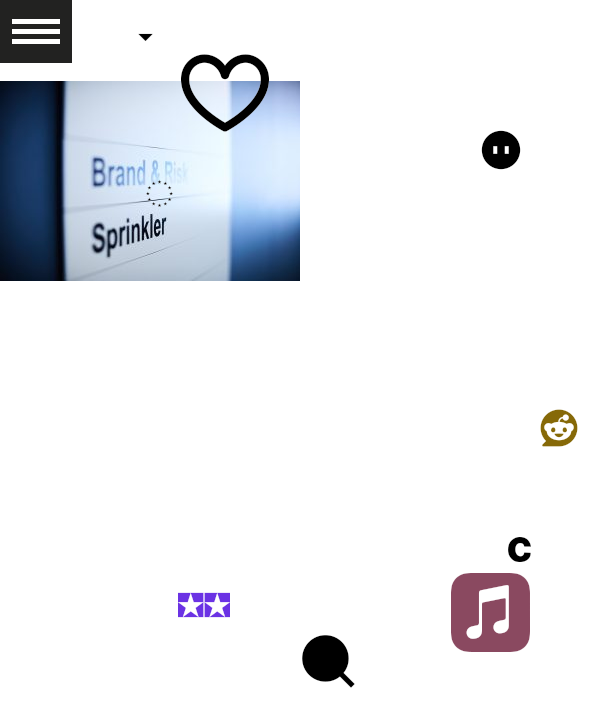 The height and width of the screenshot is (720, 590). Describe the element at coordinates (501, 150) in the screenshot. I see `electrical outlet or power source indicator` at that location.